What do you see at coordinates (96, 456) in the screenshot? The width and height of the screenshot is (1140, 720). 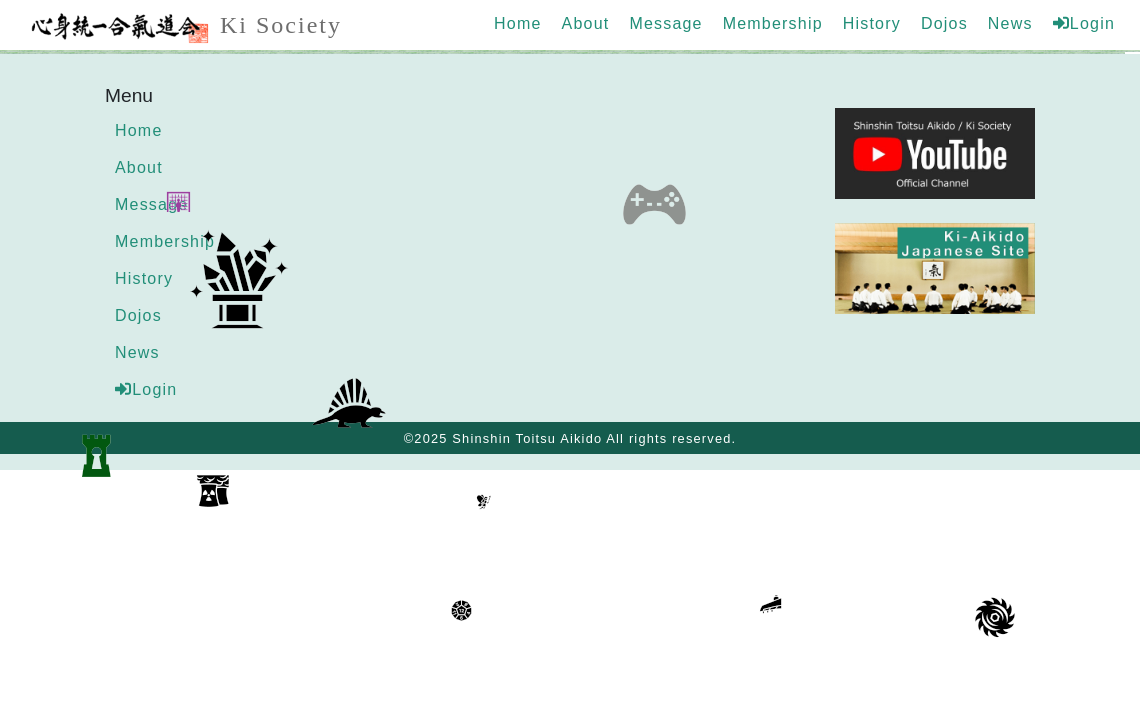 I see `access a locked or secured game level` at bounding box center [96, 456].